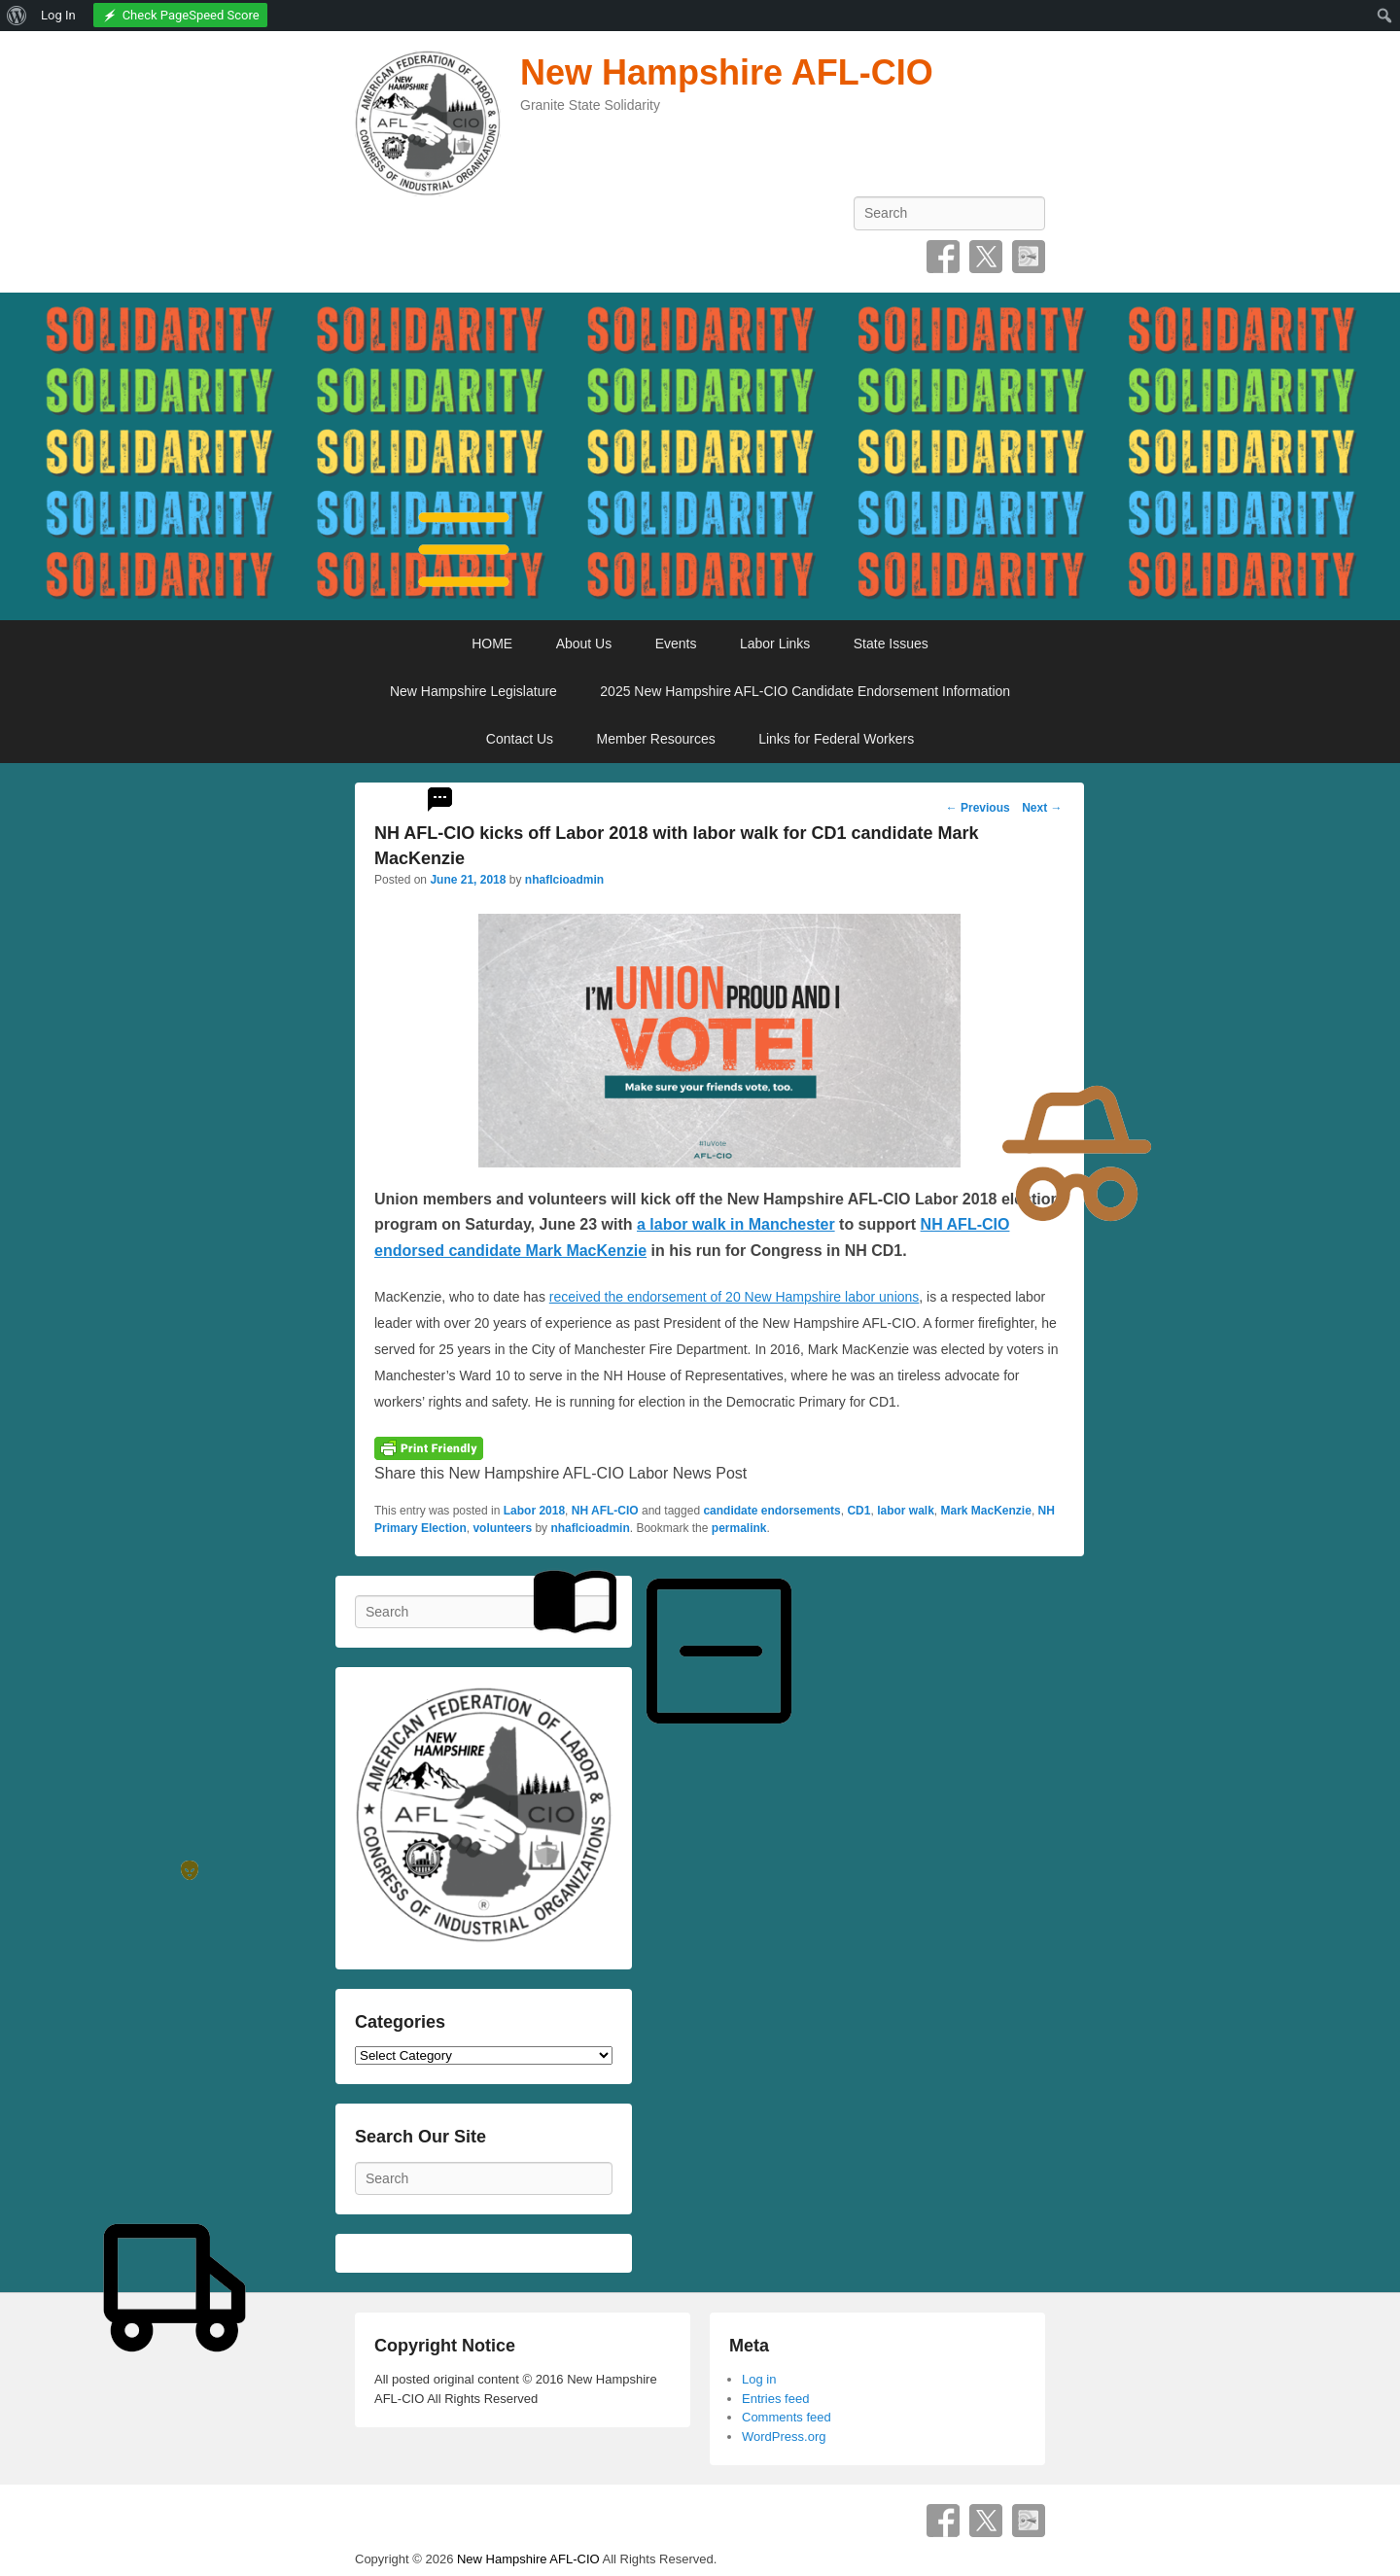 The width and height of the screenshot is (1400, 2576). I want to click on open navigation menu, so click(464, 551).